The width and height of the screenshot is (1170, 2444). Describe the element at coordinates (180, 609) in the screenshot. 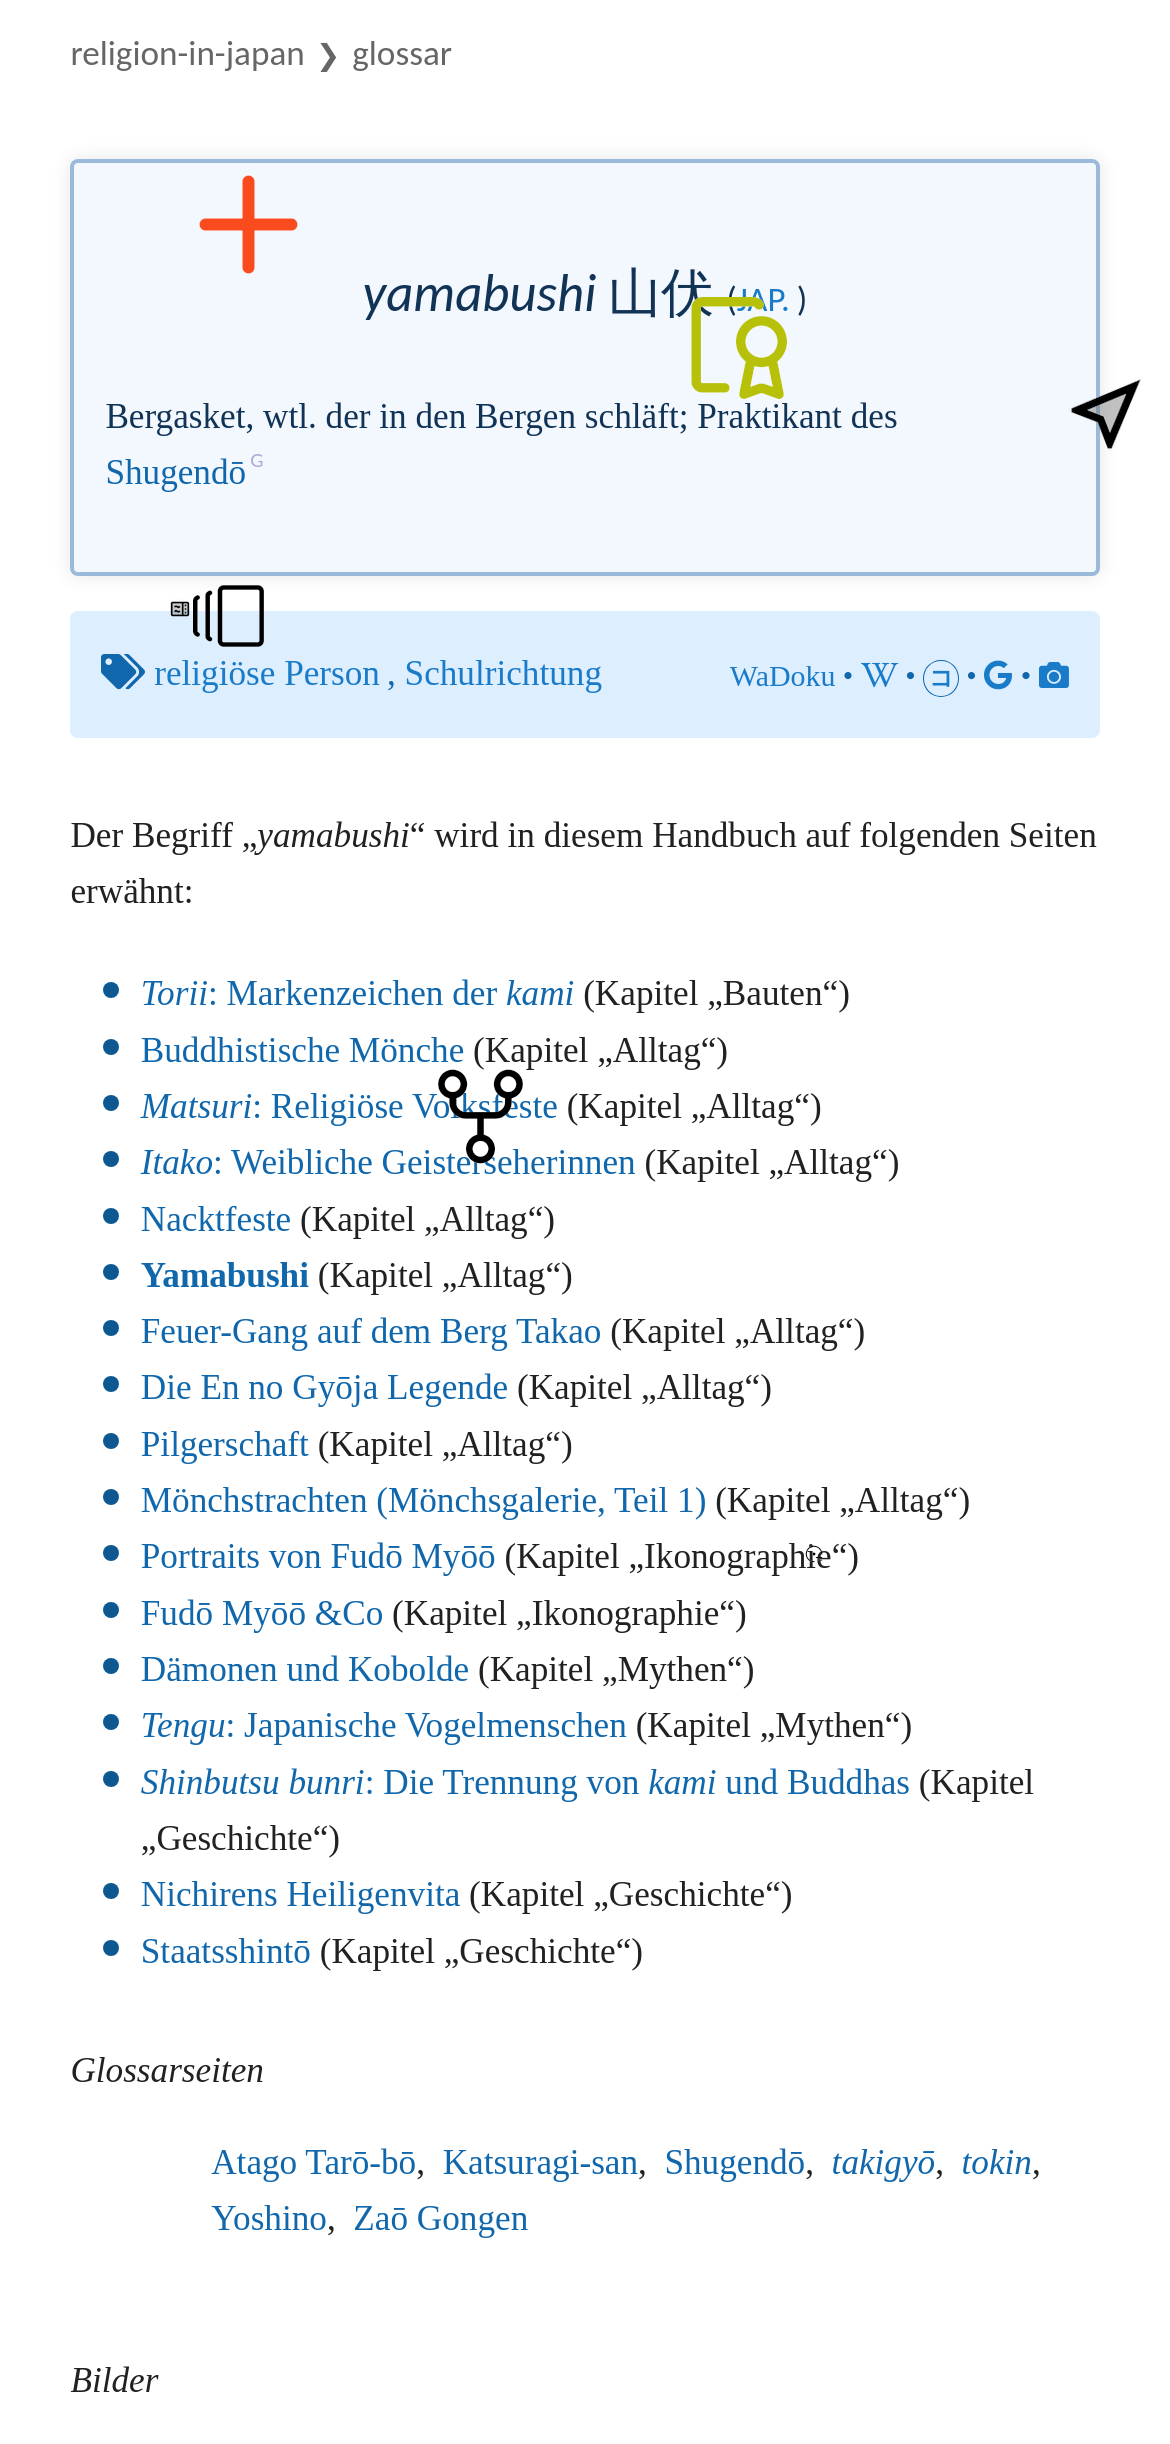

I see `microwave or kitchen appliance control` at that location.